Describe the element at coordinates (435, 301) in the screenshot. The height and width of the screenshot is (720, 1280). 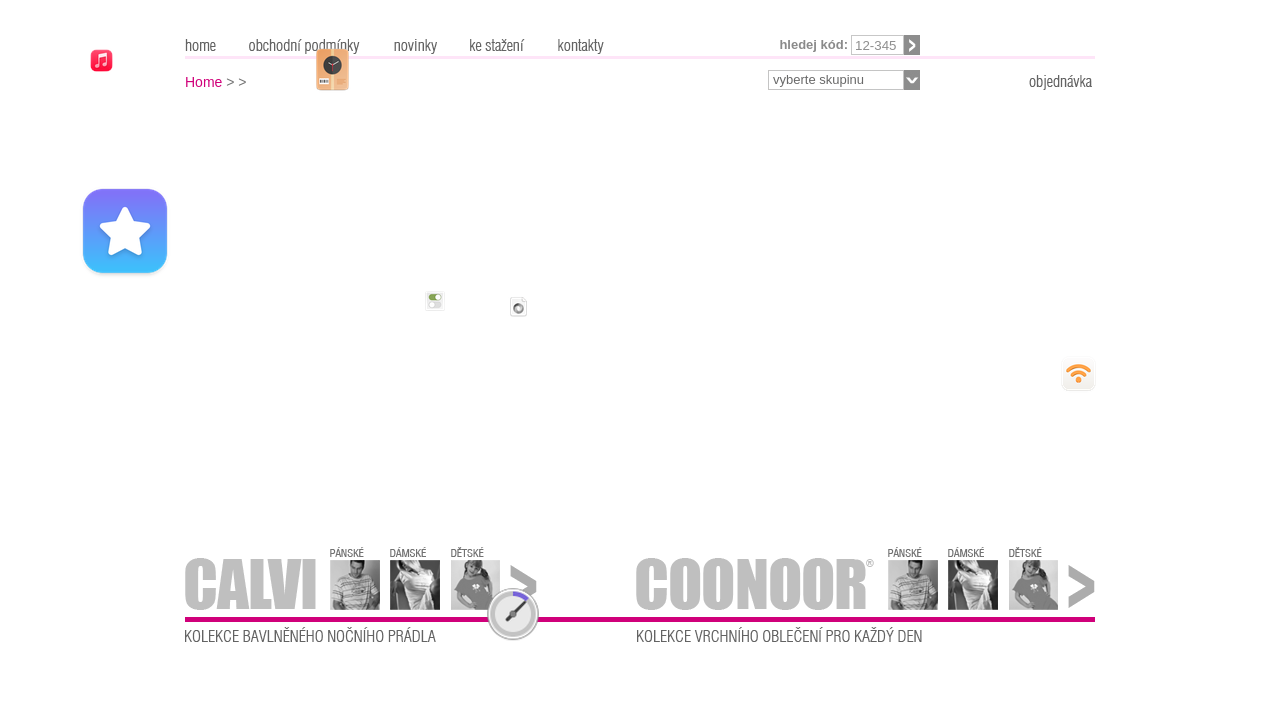
I see `open desktop preferences or settings` at that location.